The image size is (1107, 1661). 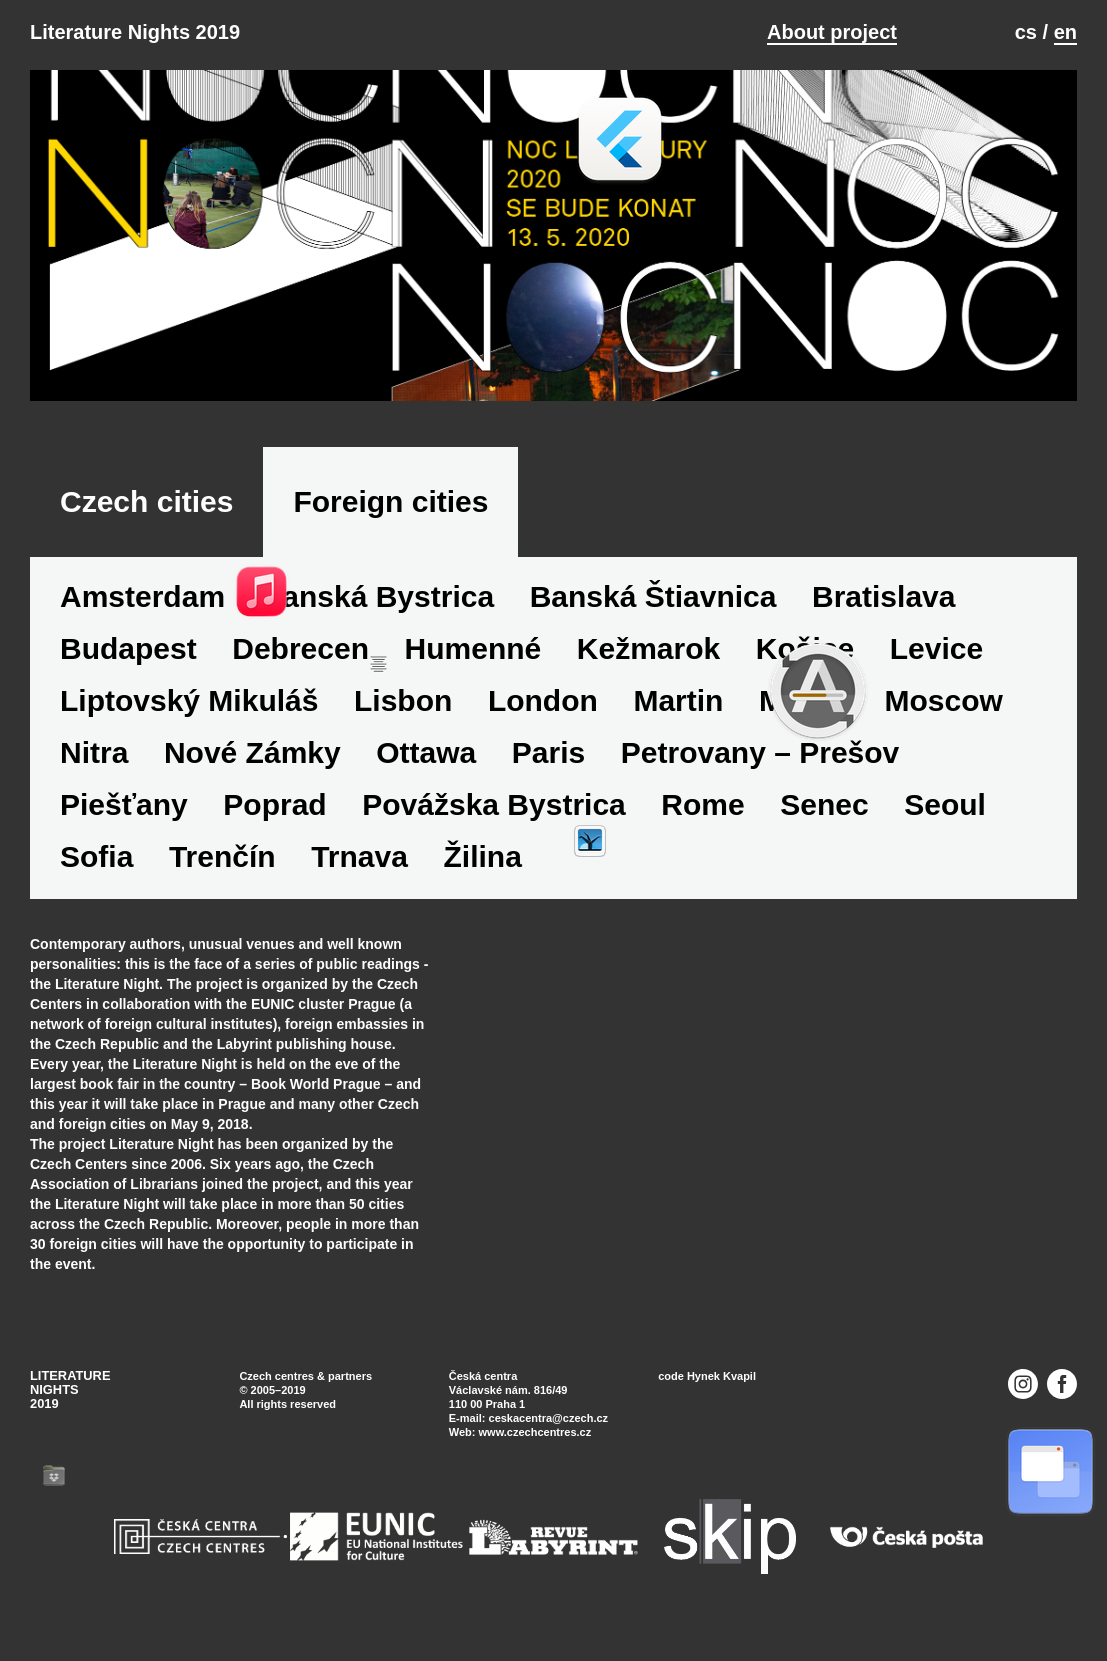 What do you see at coordinates (818, 691) in the screenshot?
I see `check for available software updates` at bounding box center [818, 691].